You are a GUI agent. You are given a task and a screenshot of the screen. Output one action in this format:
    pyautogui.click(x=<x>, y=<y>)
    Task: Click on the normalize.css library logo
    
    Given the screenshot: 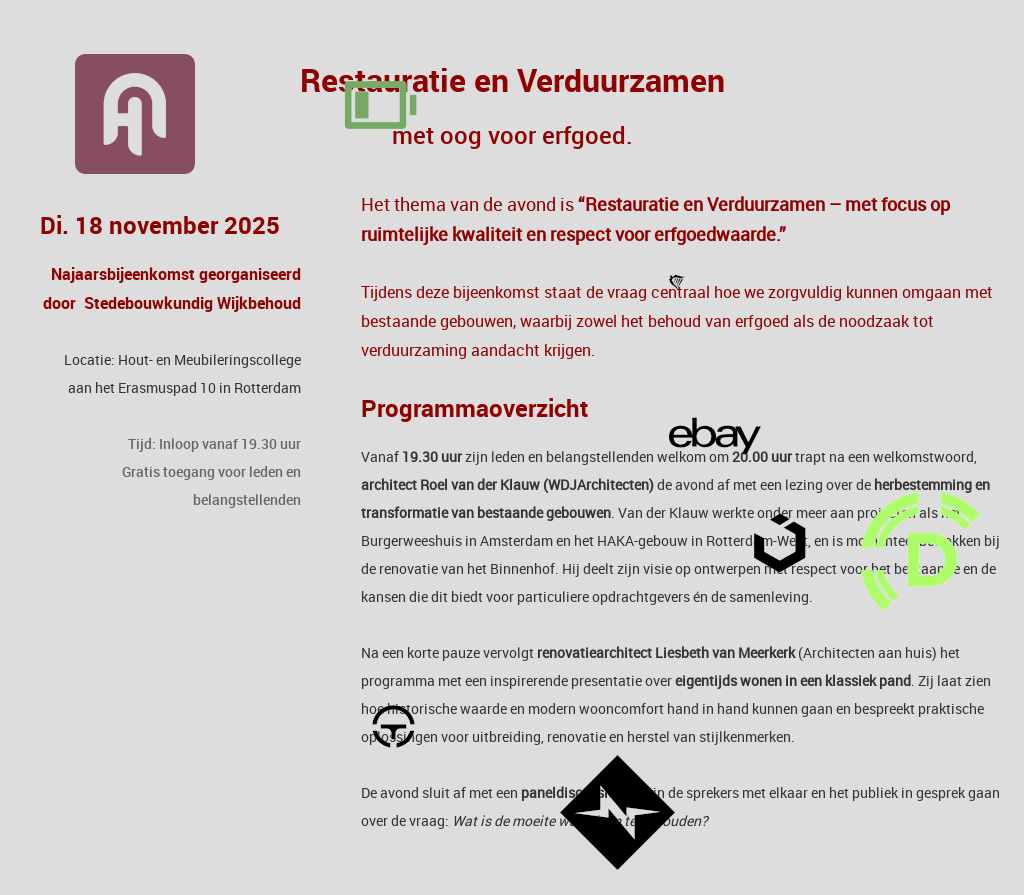 What is the action you would take?
    pyautogui.click(x=617, y=812)
    